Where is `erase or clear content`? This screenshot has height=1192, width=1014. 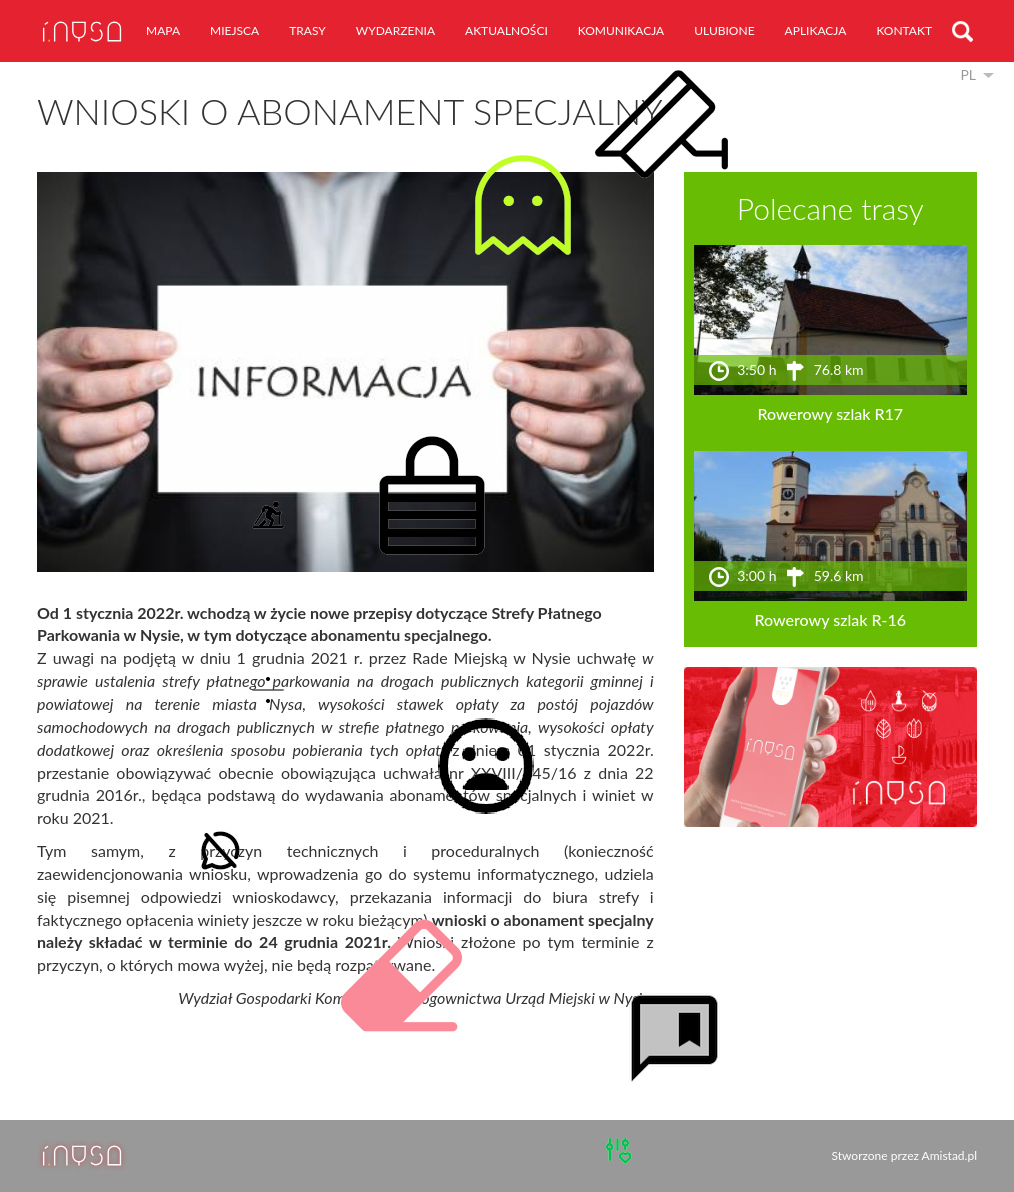
erase or clear content is located at coordinates (401, 975).